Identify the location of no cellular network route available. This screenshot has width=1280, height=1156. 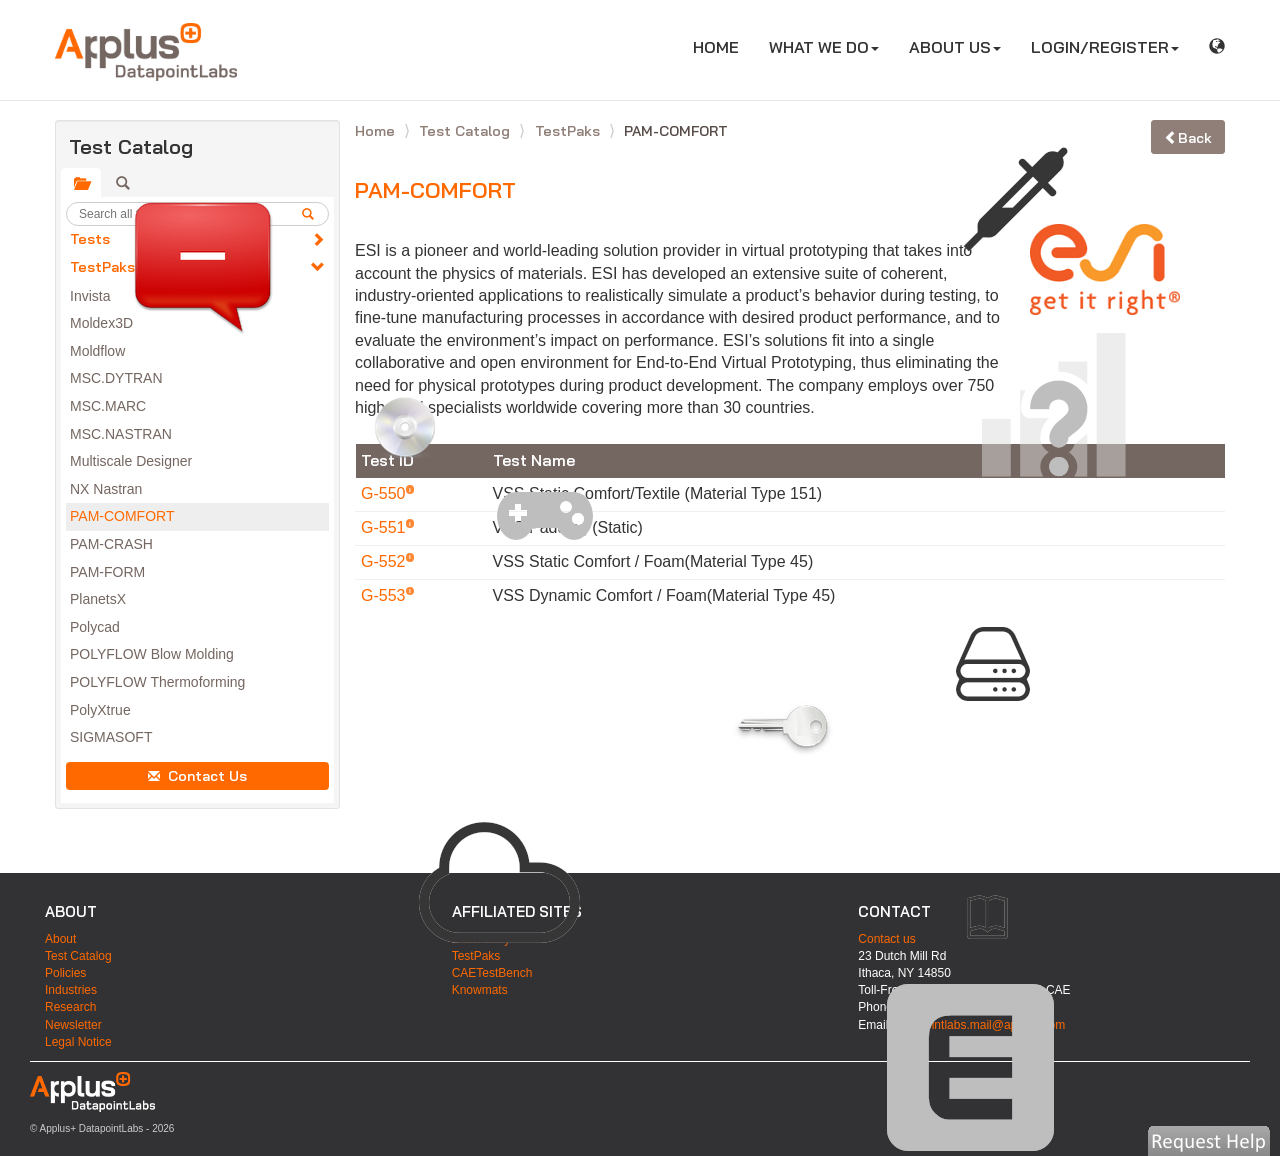
(1058, 409).